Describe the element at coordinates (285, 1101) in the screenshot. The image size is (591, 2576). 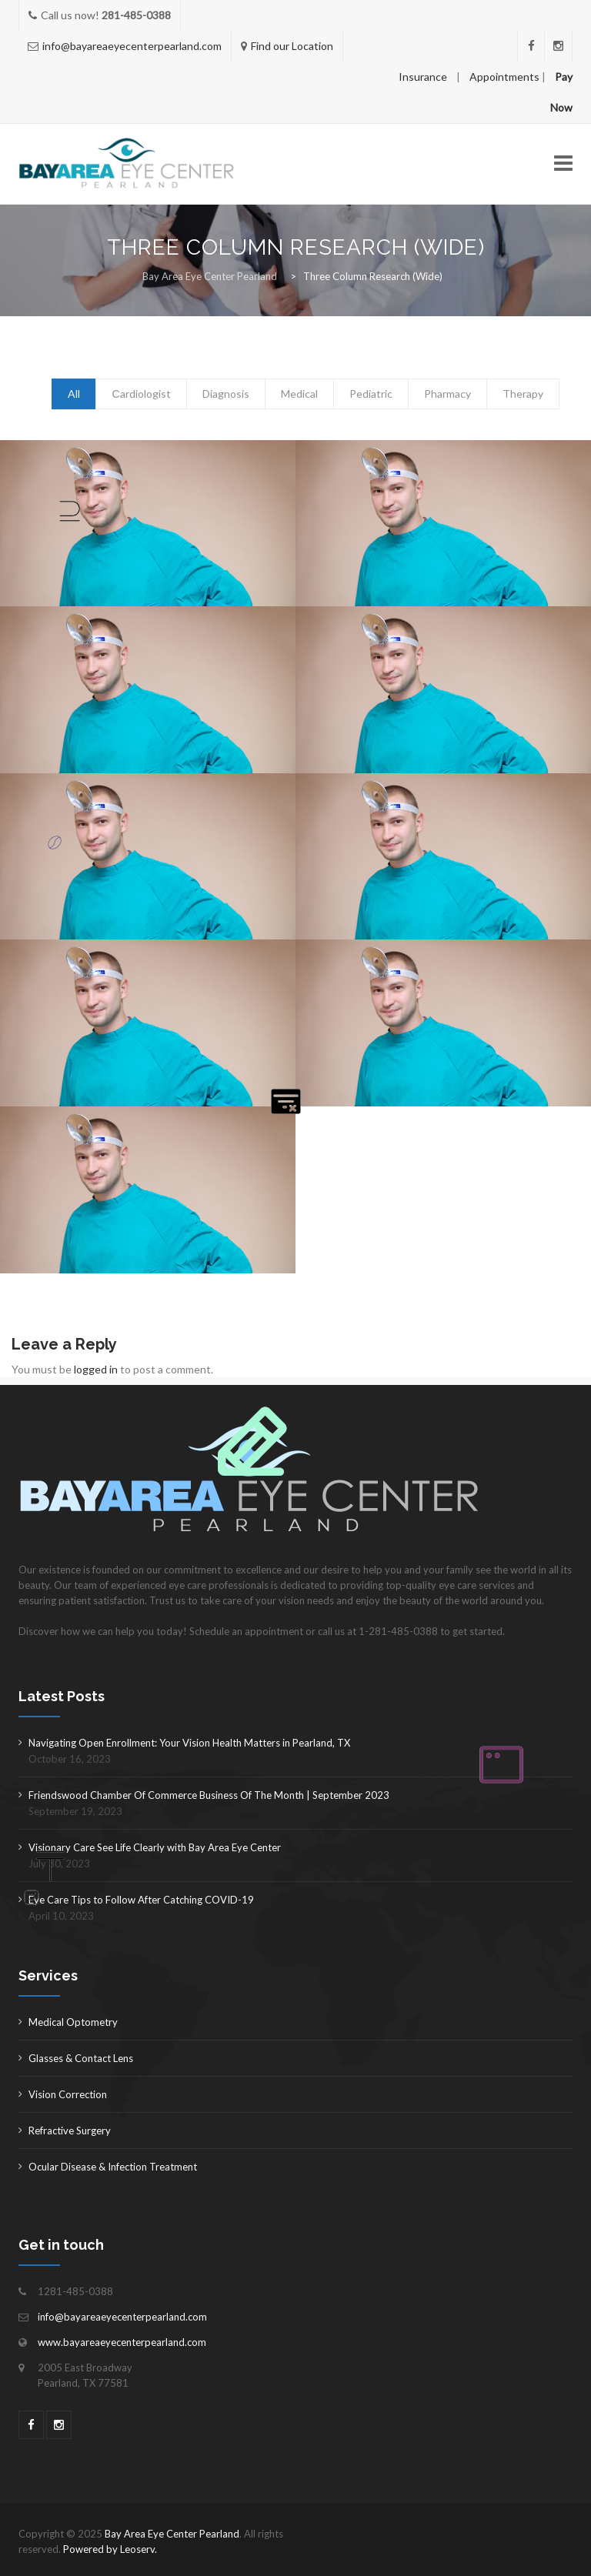
I see `clear all active filters` at that location.